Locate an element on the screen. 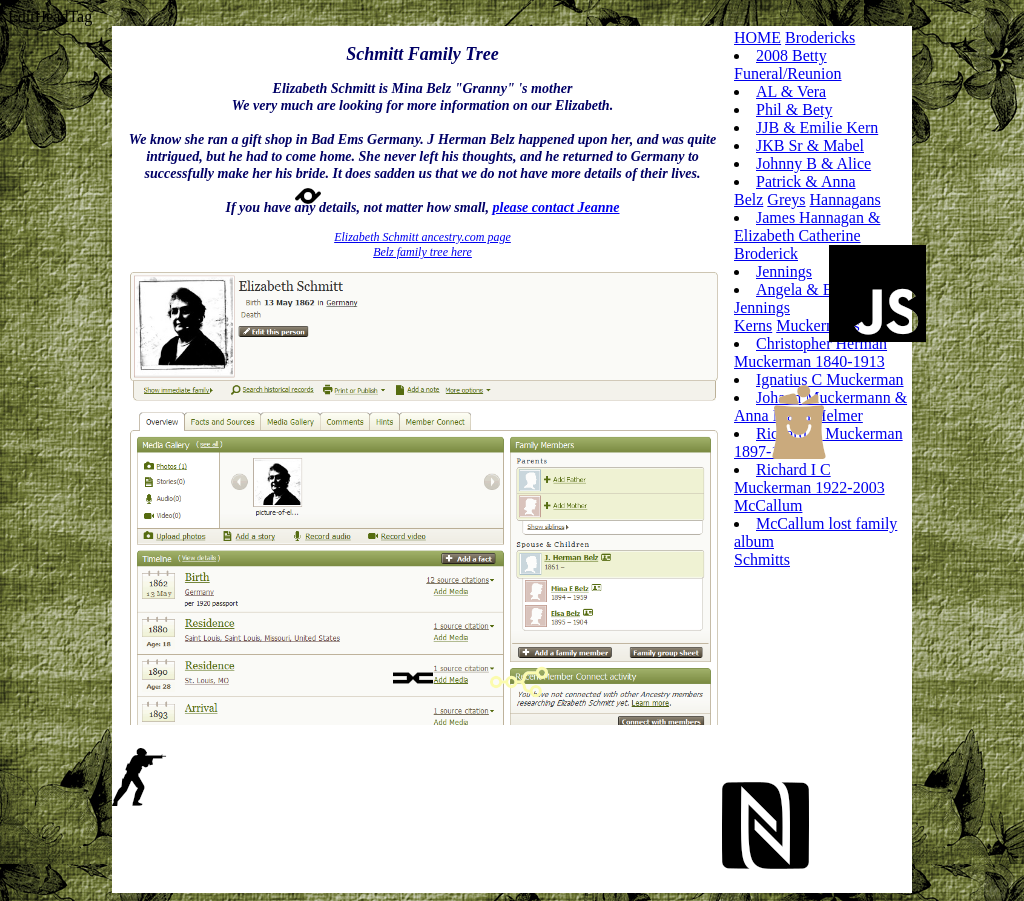  JavaScript programming language logo is located at coordinates (877, 293).